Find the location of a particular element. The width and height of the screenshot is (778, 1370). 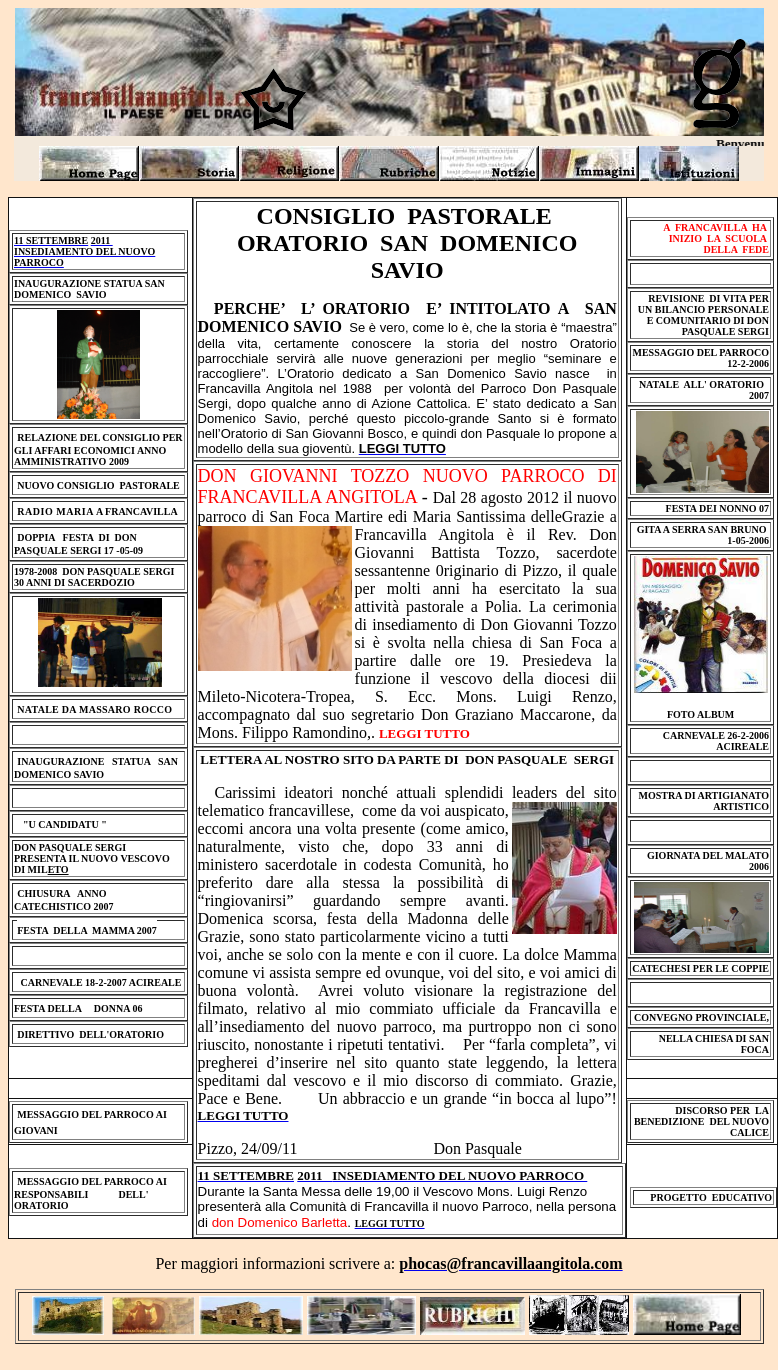

mark as favorite with positive feedback is located at coordinates (273, 101).